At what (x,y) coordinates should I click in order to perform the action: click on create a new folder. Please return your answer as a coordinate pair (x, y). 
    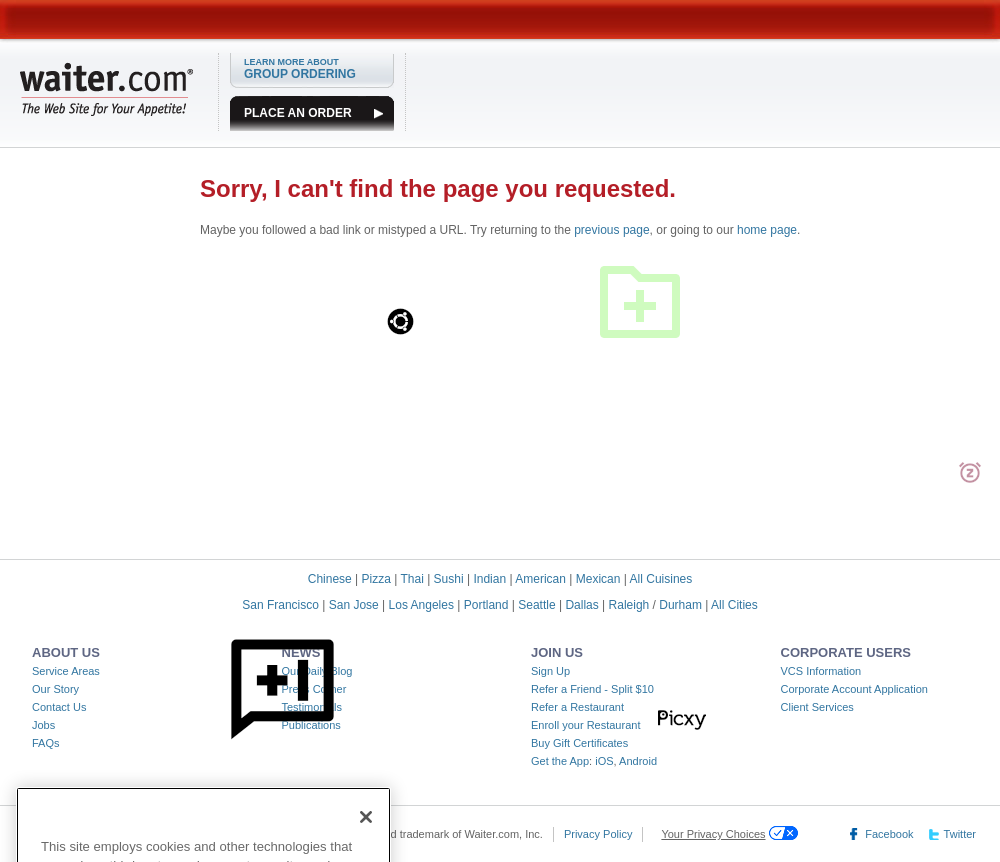
    Looking at the image, I should click on (640, 302).